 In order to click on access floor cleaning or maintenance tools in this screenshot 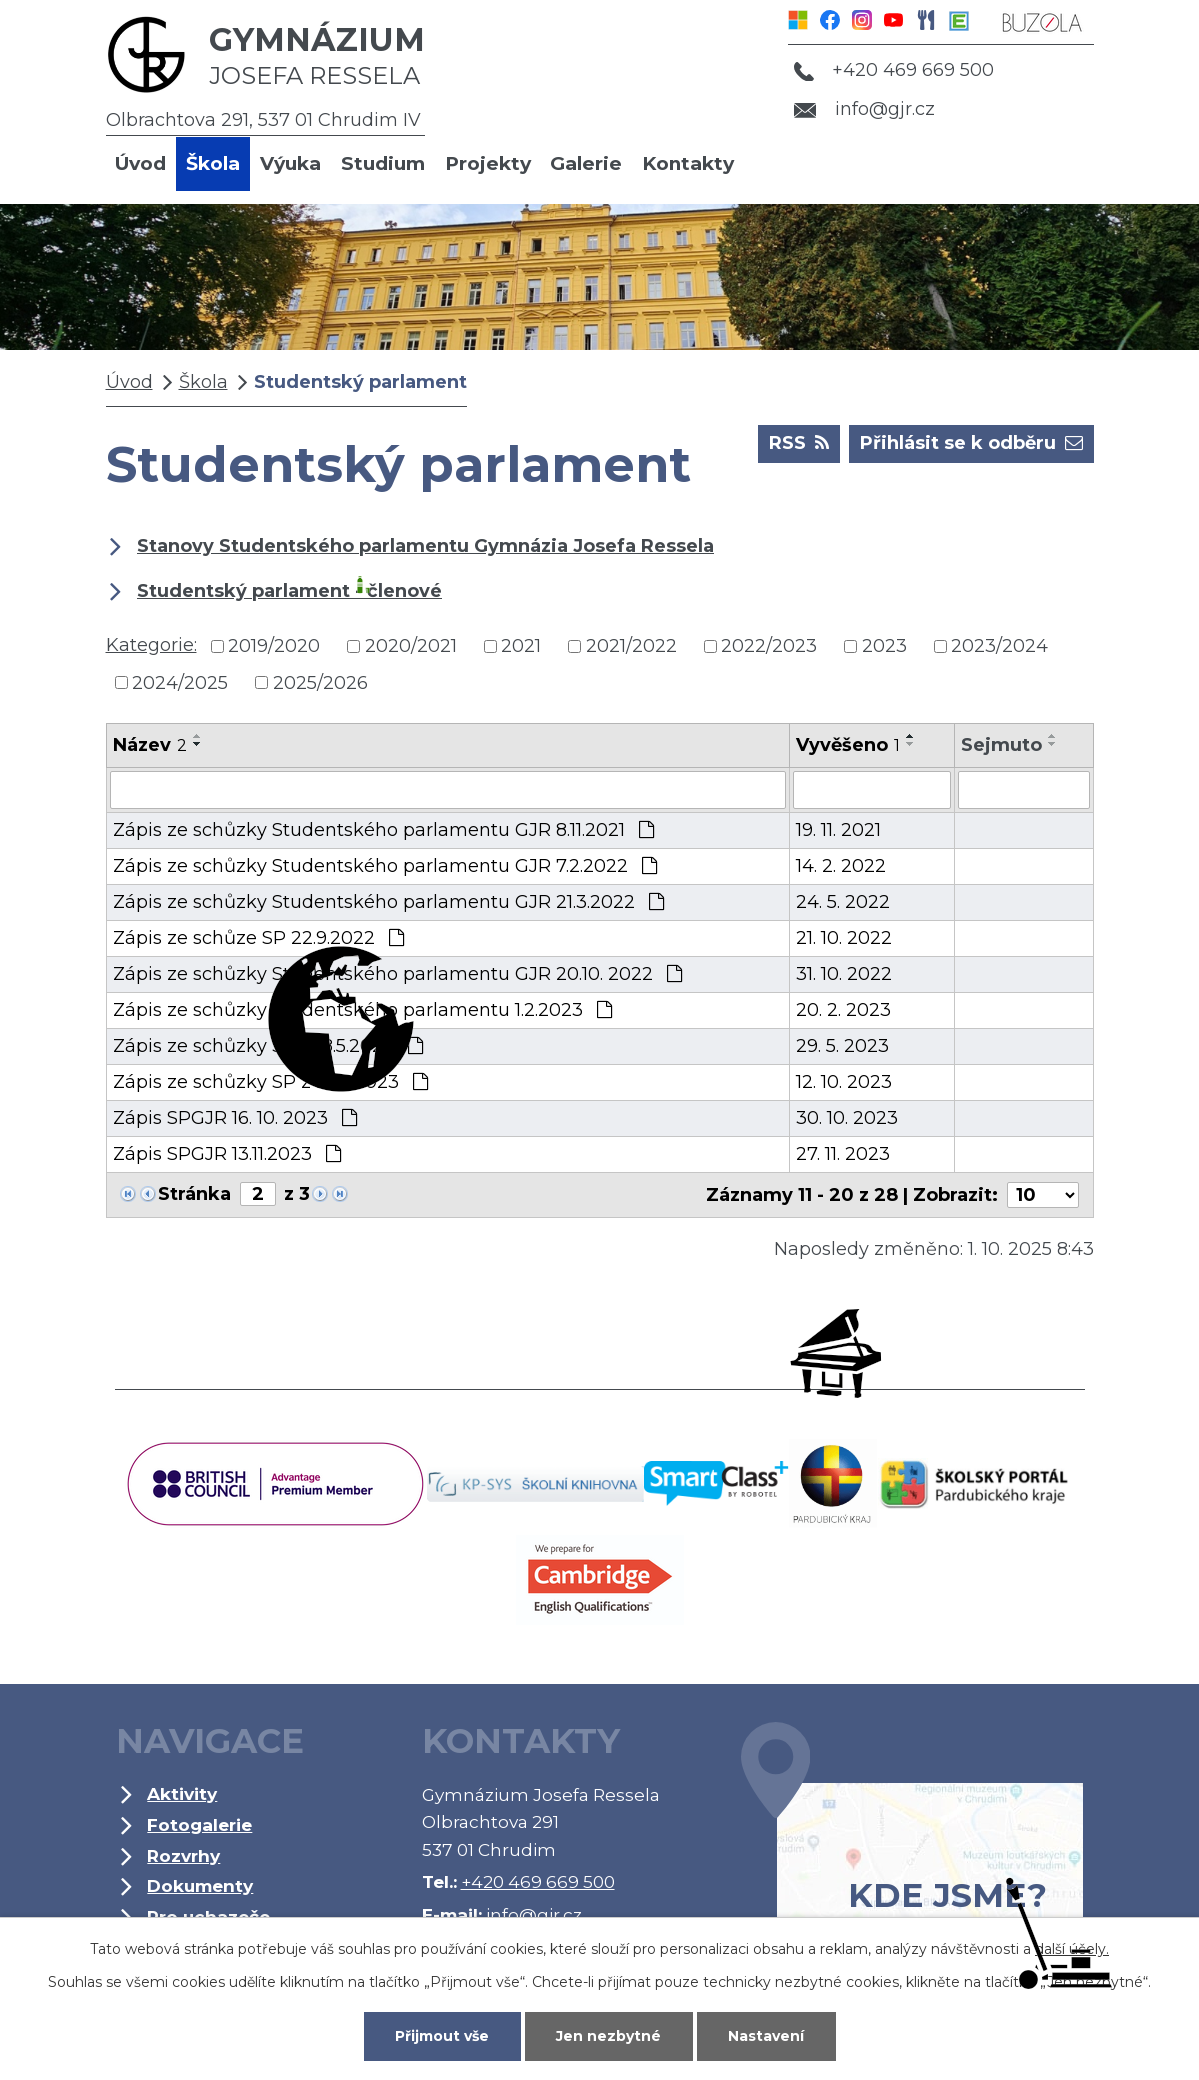, I will do `click(1061, 1931)`.